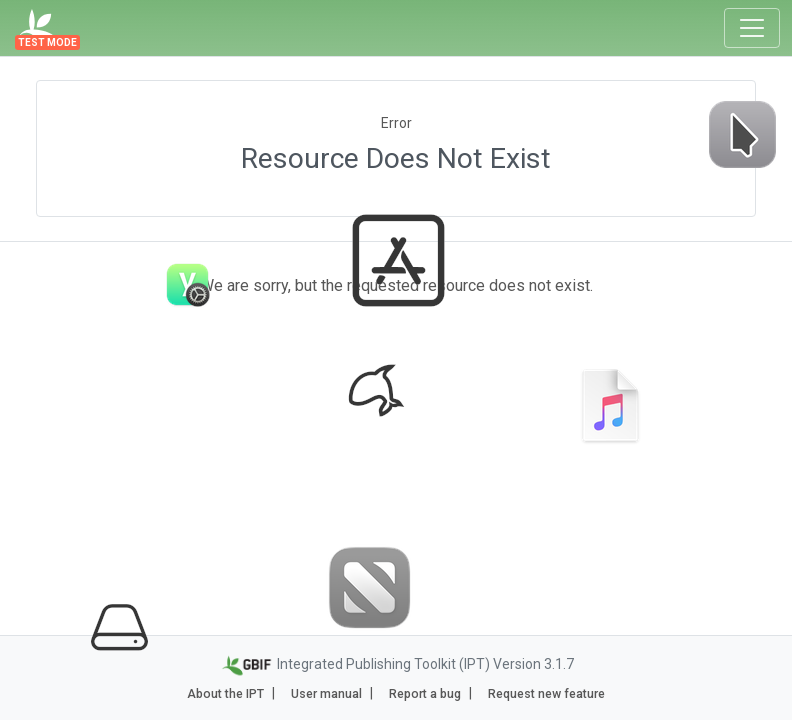 This screenshot has width=792, height=720. I want to click on eject or safely remove external drive, so click(119, 625).